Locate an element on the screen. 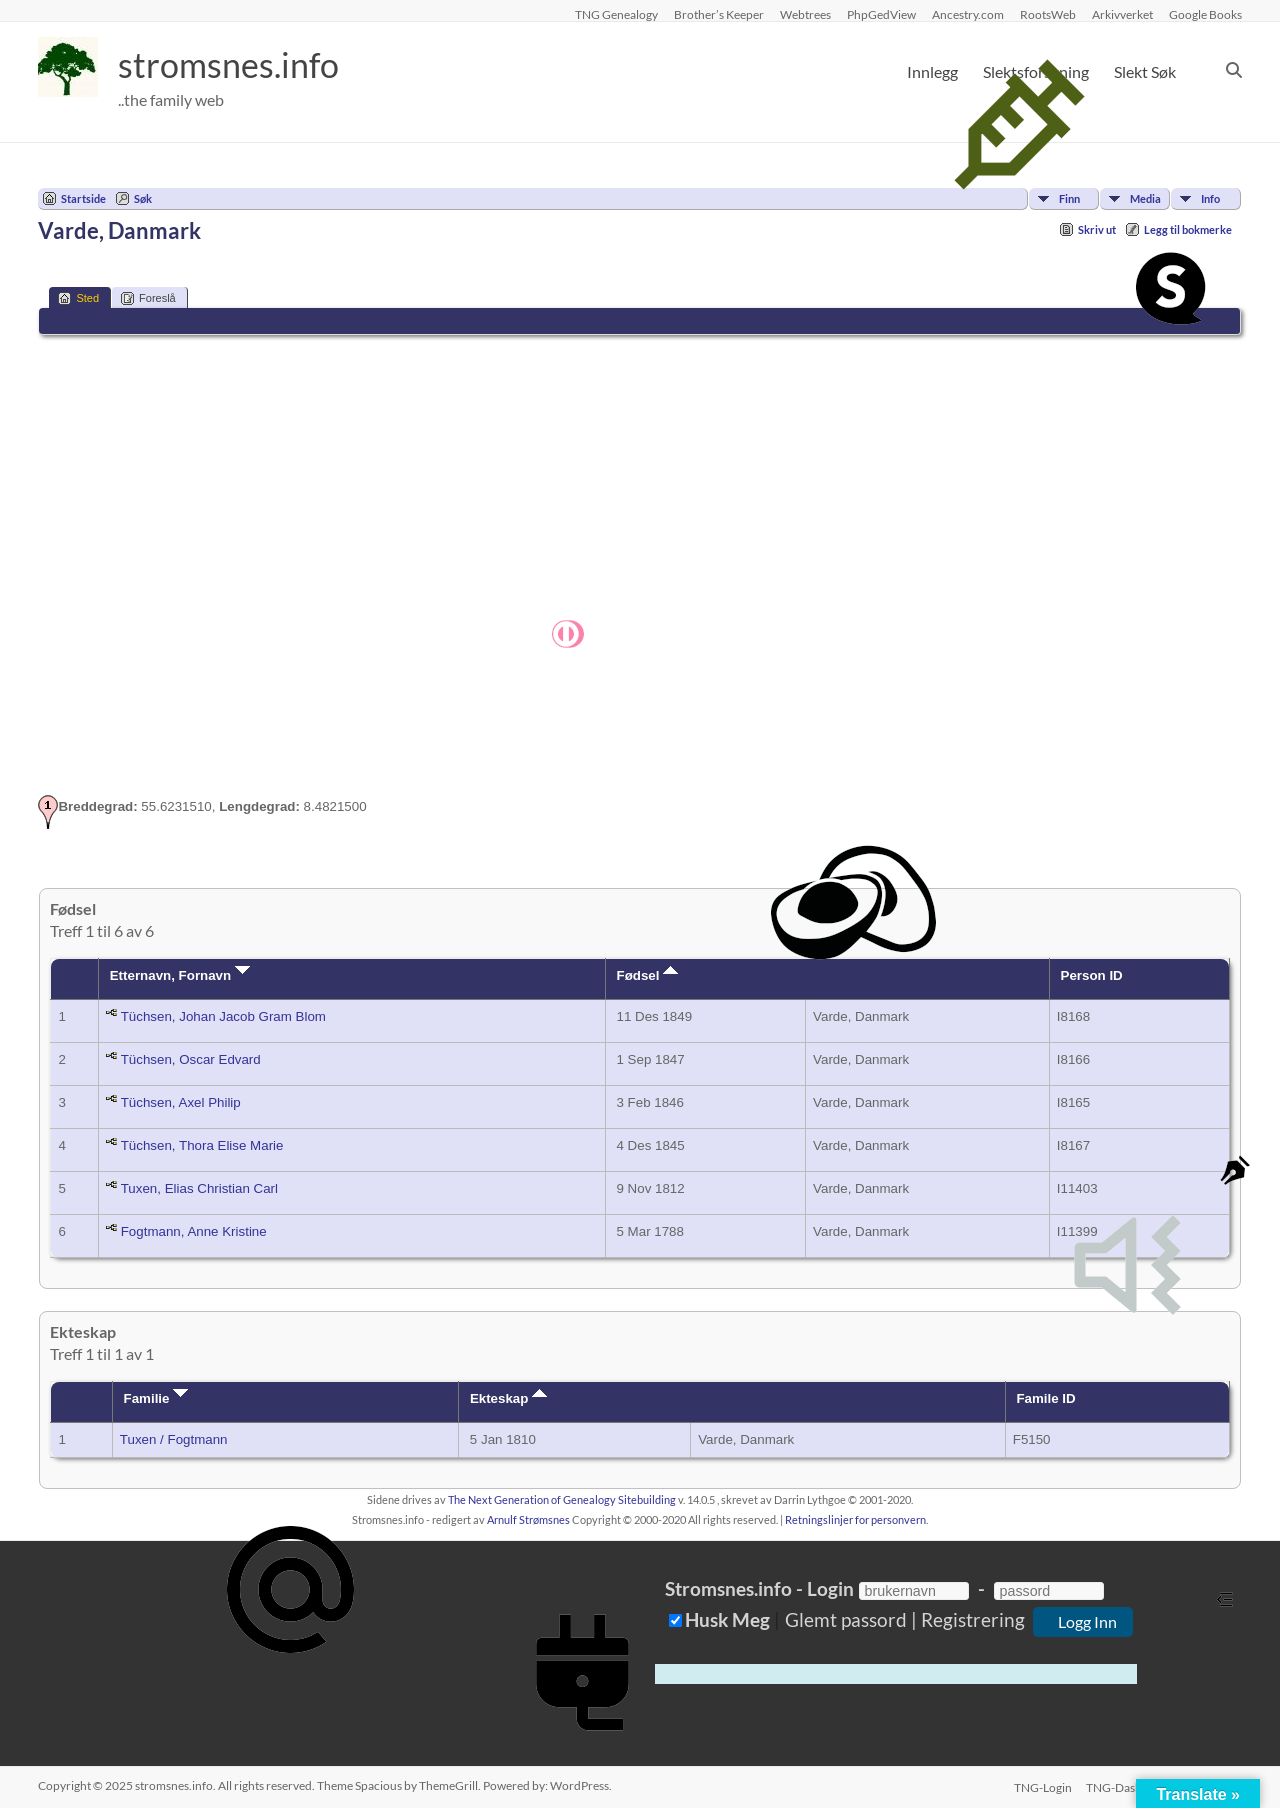 The height and width of the screenshot is (1808, 1280). set device to vibrate mode is located at coordinates (1131, 1265).